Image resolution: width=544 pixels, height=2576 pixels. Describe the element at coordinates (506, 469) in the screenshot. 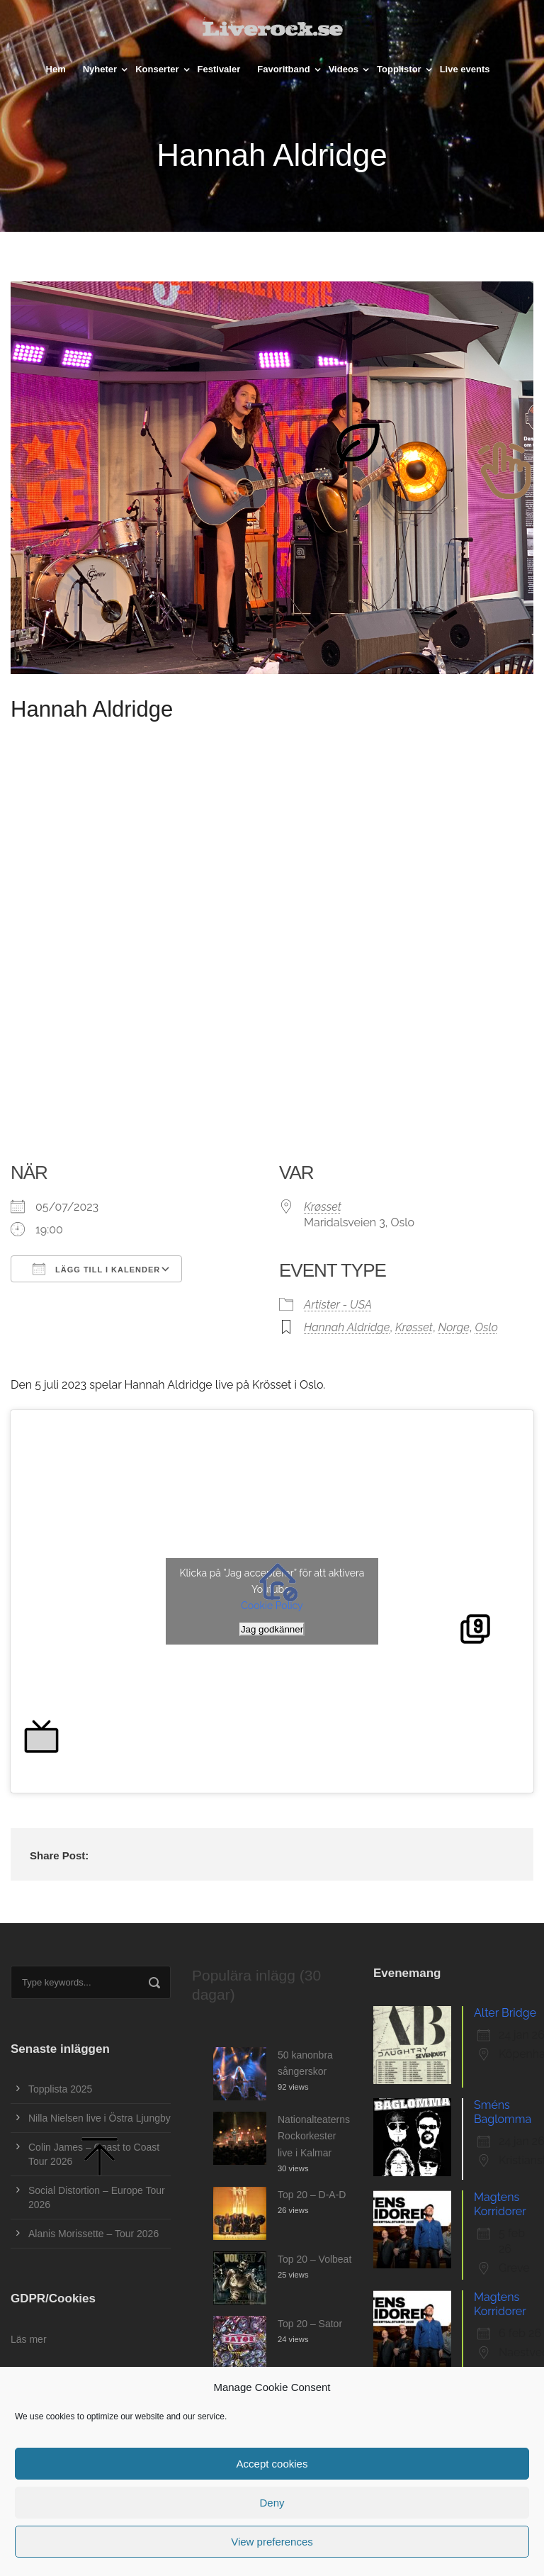

I see `drag to move or reposition an element` at that location.